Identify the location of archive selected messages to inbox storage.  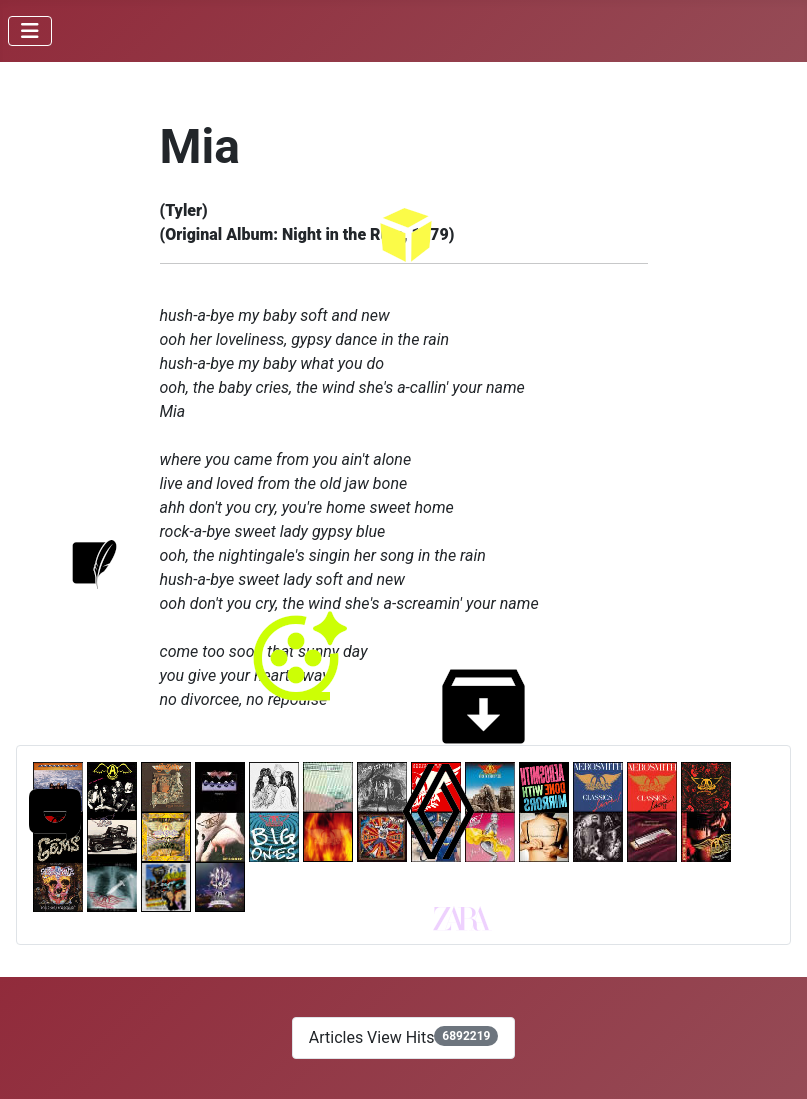
(483, 706).